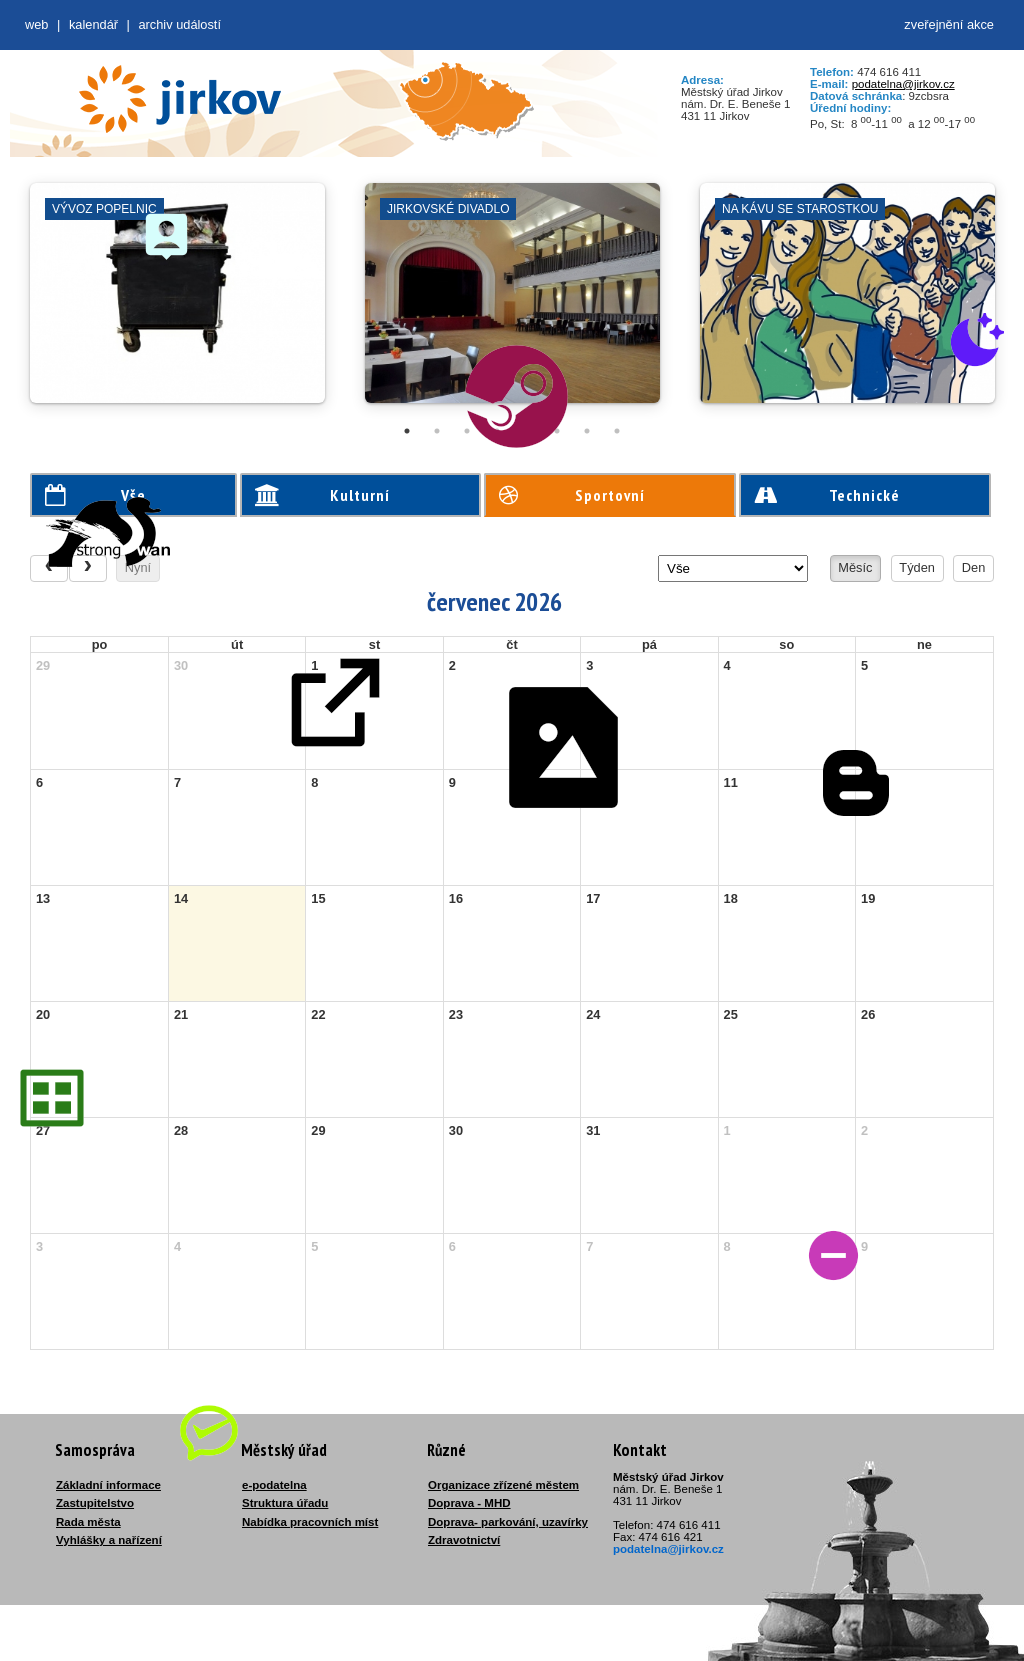 This screenshot has width=1024, height=1661. Describe the element at coordinates (52, 1098) in the screenshot. I see `switch to gallery view` at that location.